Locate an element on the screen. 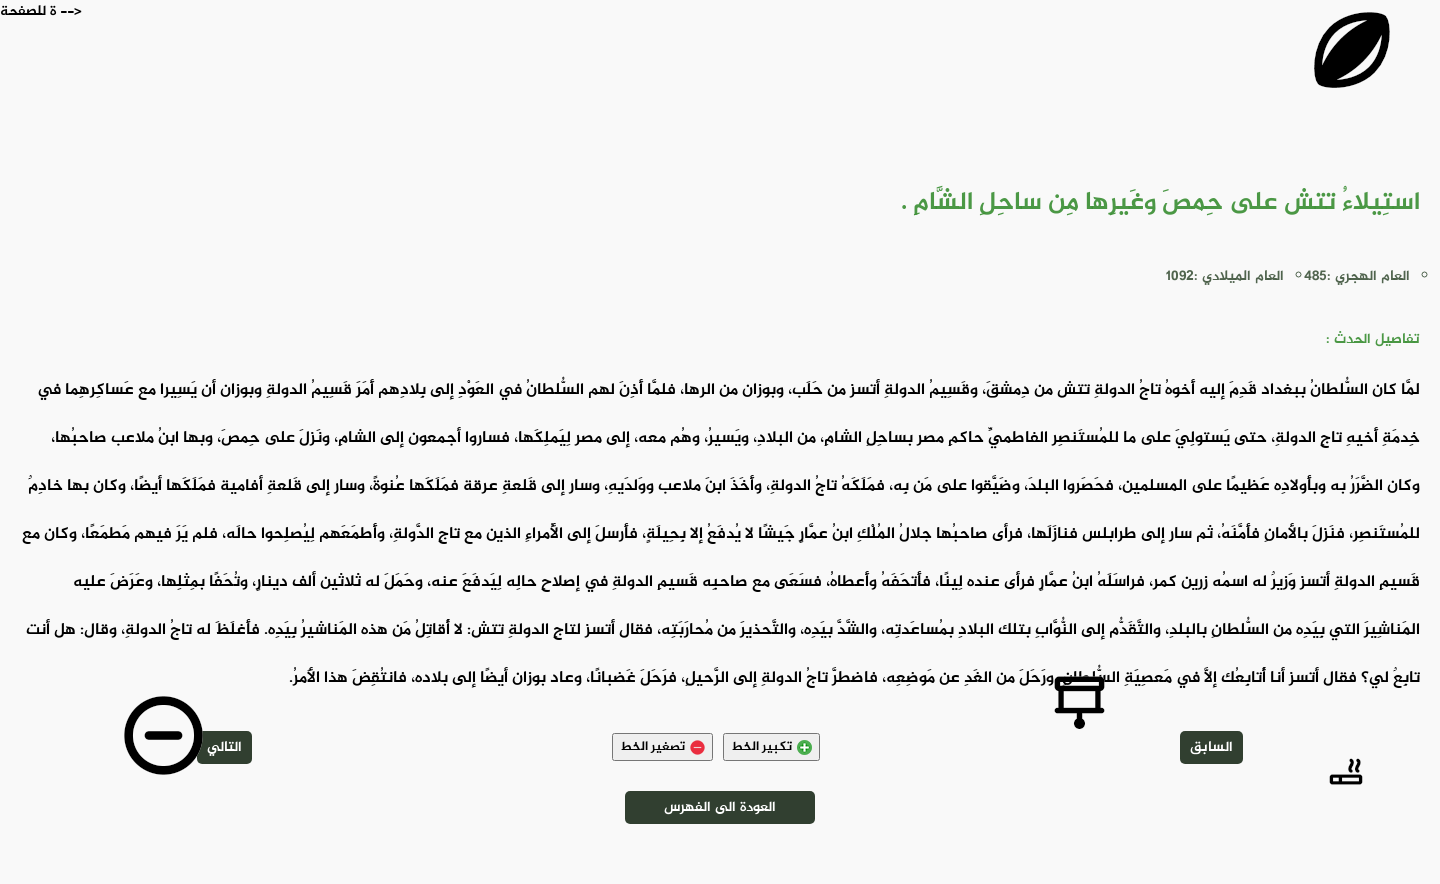  indicates a designated smoking area is located at coordinates (1346, 775).